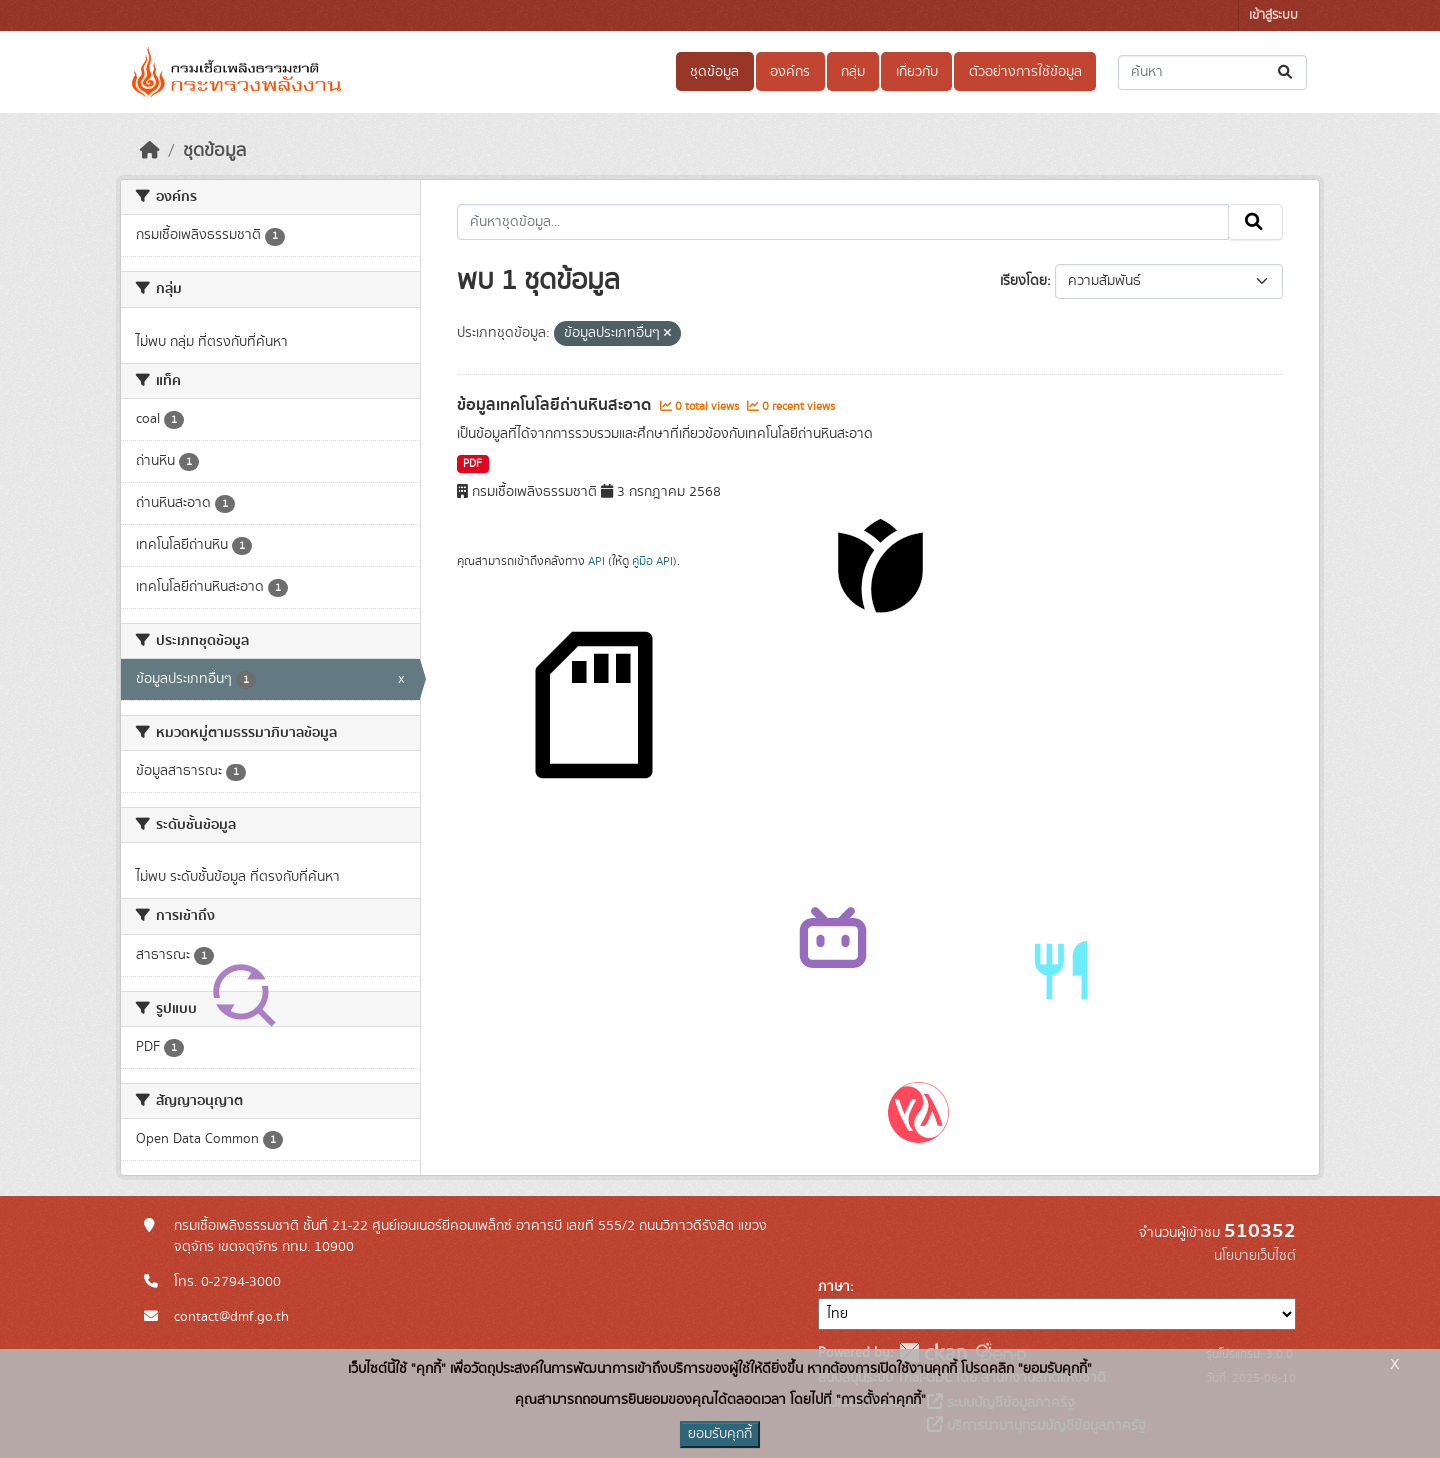  Describe the element at coordinates (1061, 970) in the screenshot. I see `find nearby restaurants` at that location.